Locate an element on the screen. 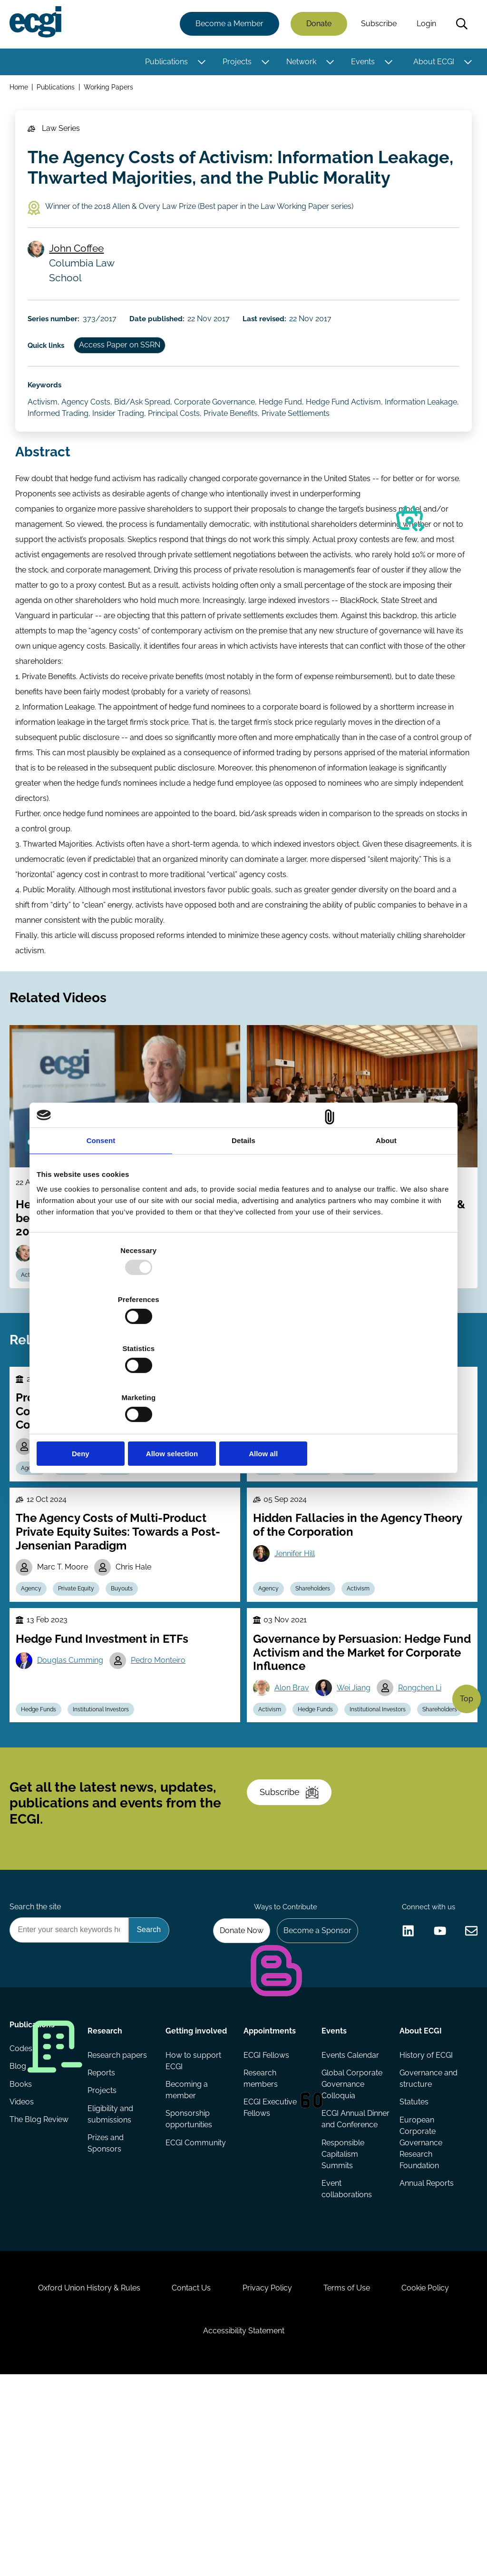 The image size is (487, 2576). open blogger app is located at coordinates (276, 1971).